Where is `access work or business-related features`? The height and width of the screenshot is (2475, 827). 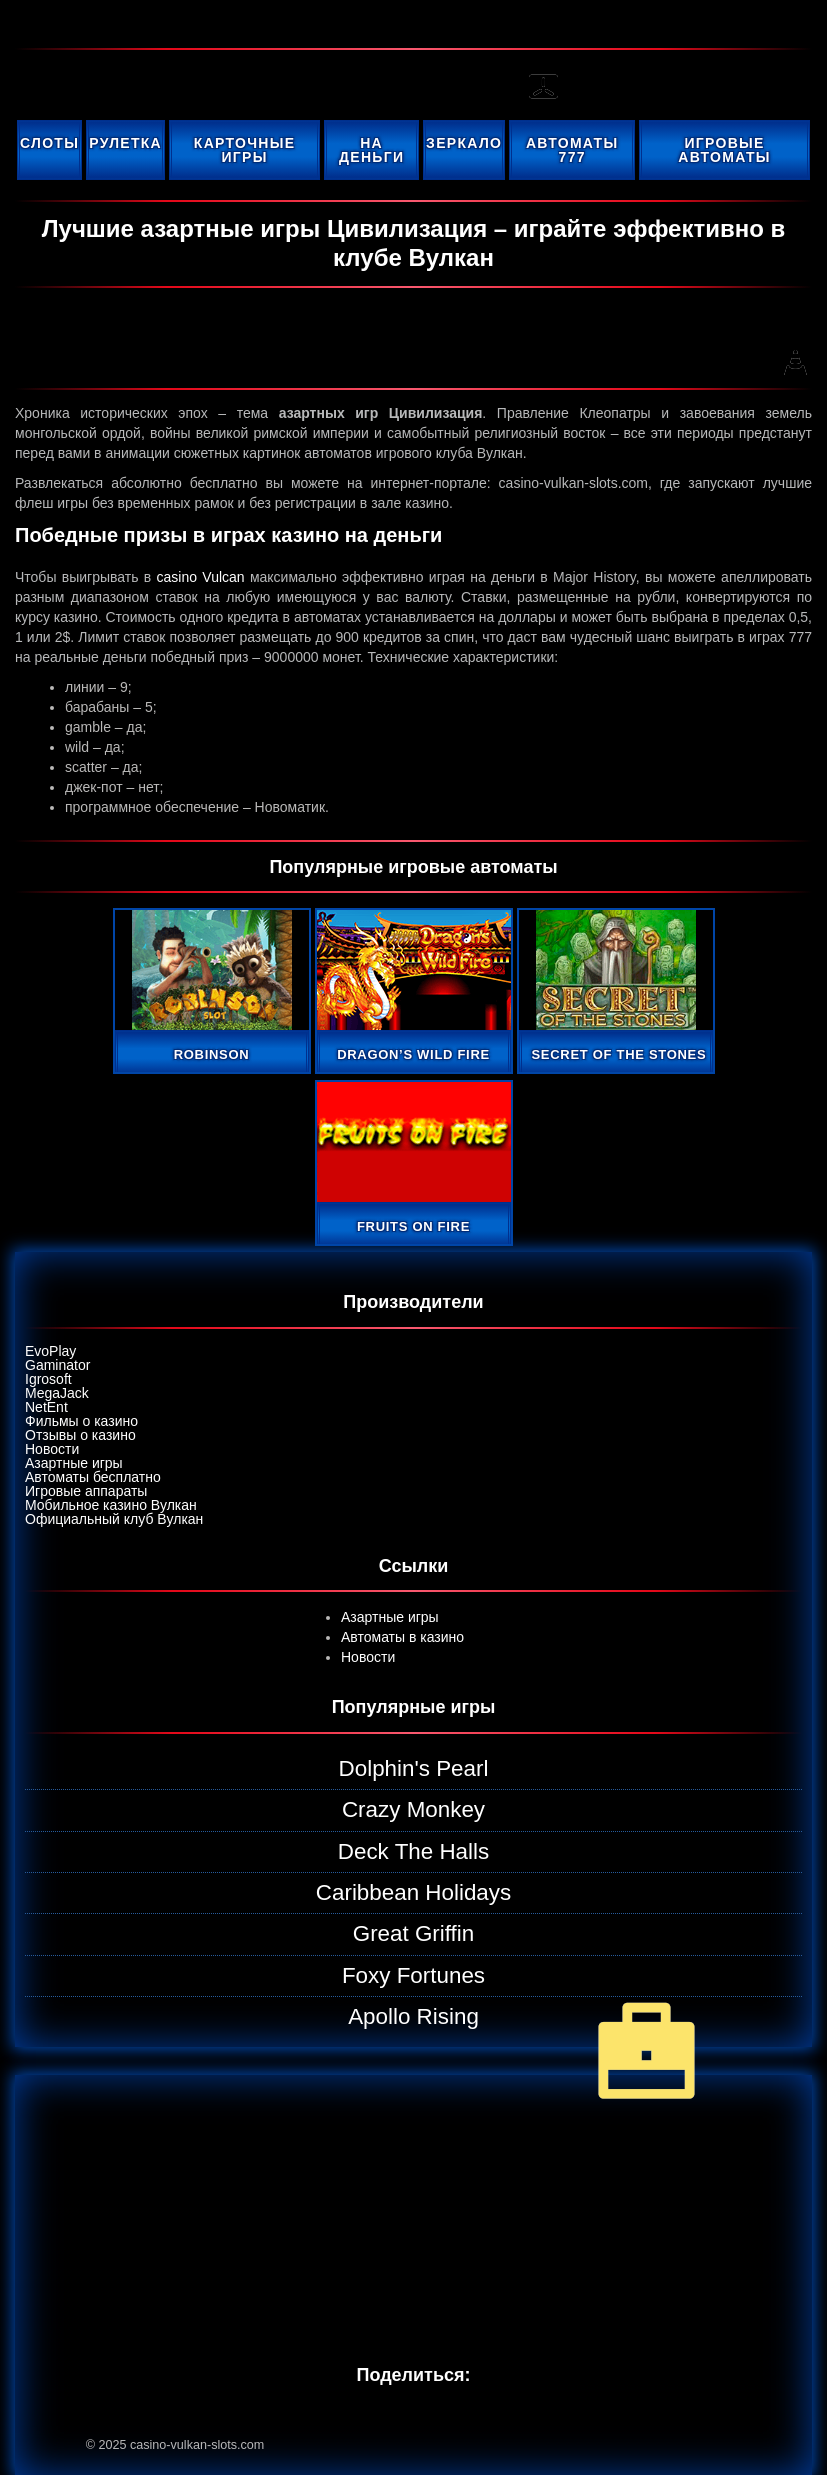
access work or business-related features is located at coordinates (646, 2055).